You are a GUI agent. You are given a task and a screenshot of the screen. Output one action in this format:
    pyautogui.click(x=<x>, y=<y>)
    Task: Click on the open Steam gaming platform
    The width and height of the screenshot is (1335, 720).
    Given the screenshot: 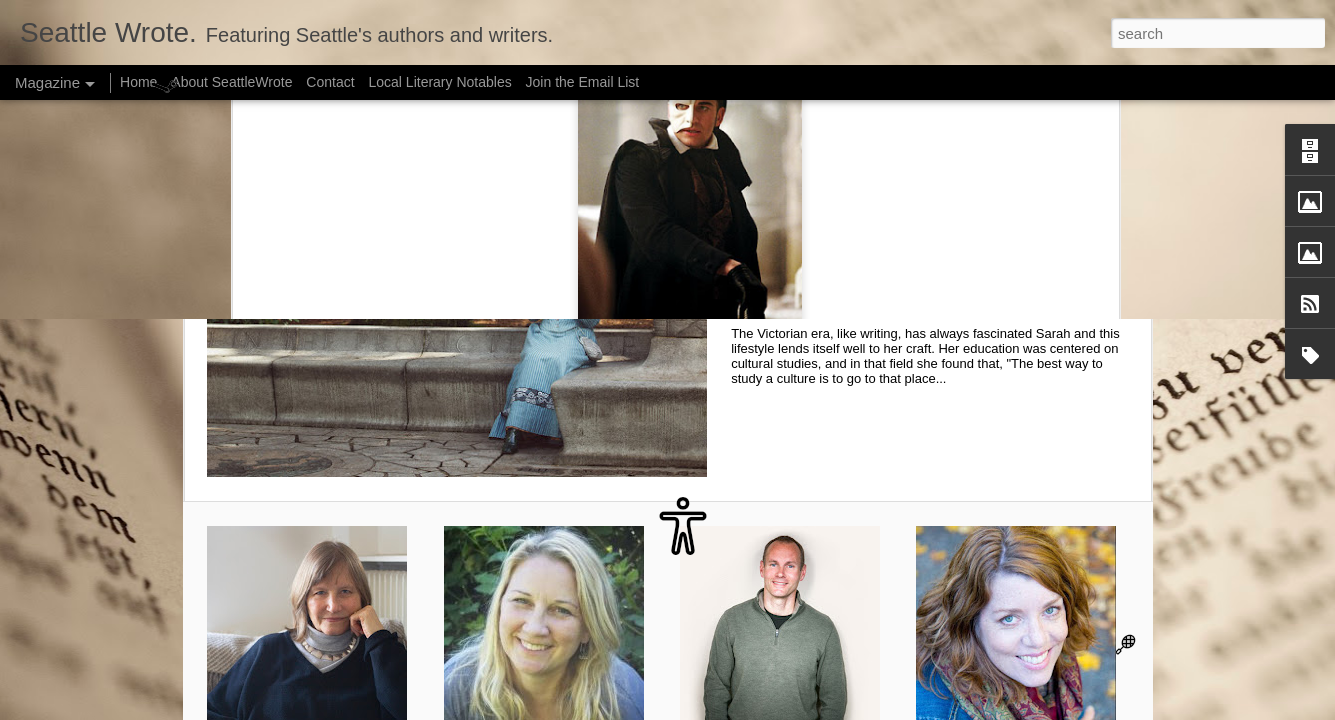 What is the action you would take?
    pyautogui.click(x=163, y=86)
    